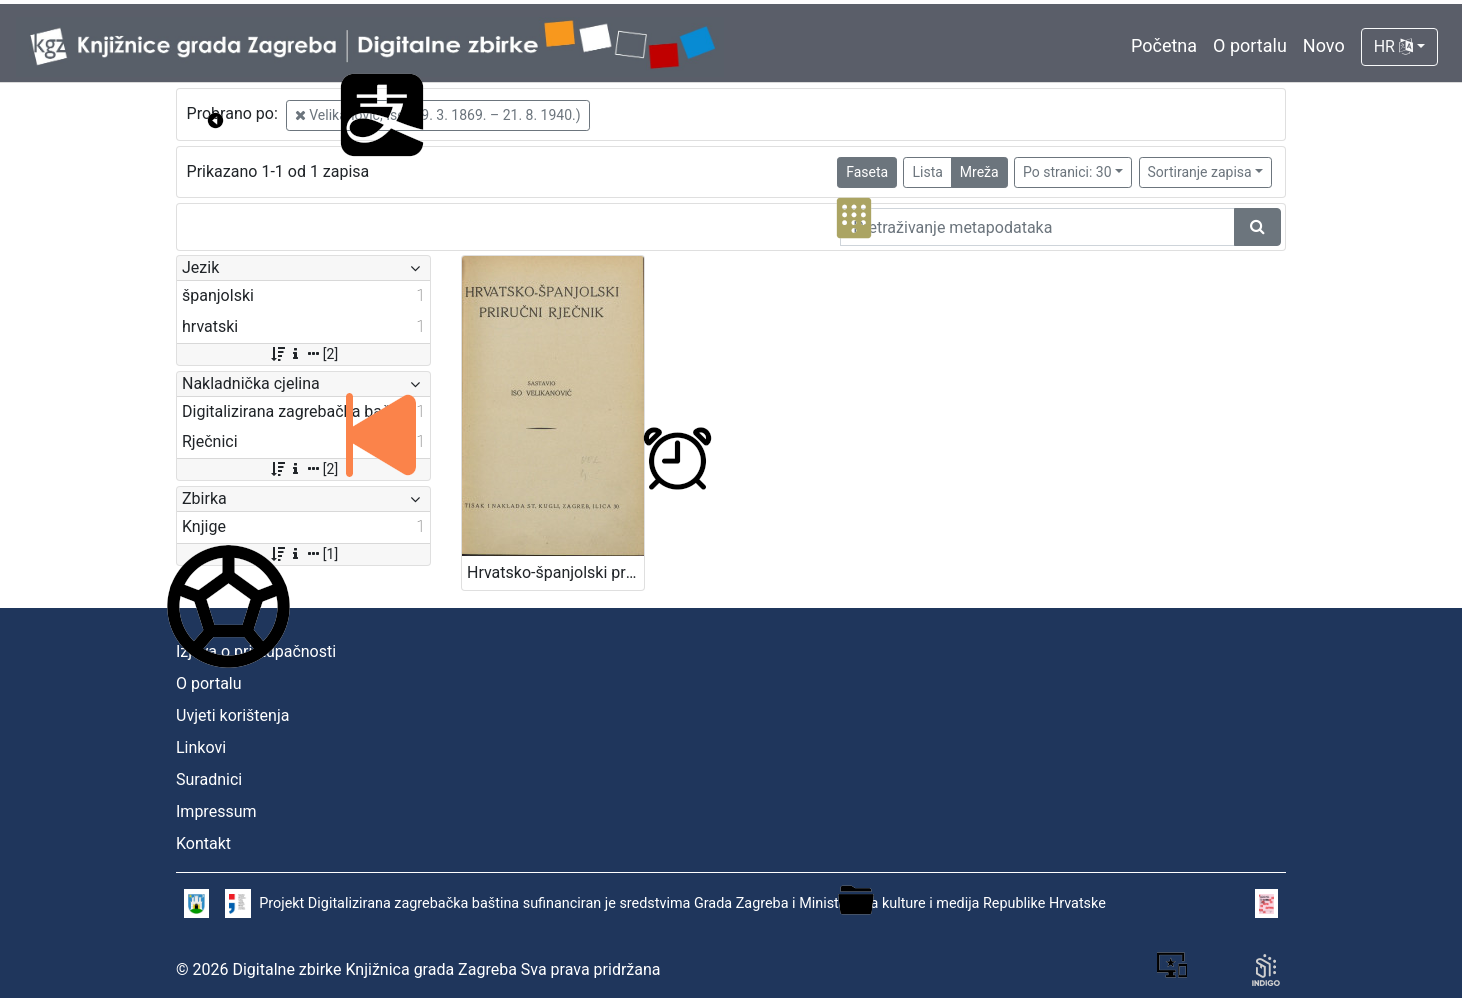 The width and height of the screenshot is (1462, 998). I want to click on access football or soccer content, so click(228, 606).